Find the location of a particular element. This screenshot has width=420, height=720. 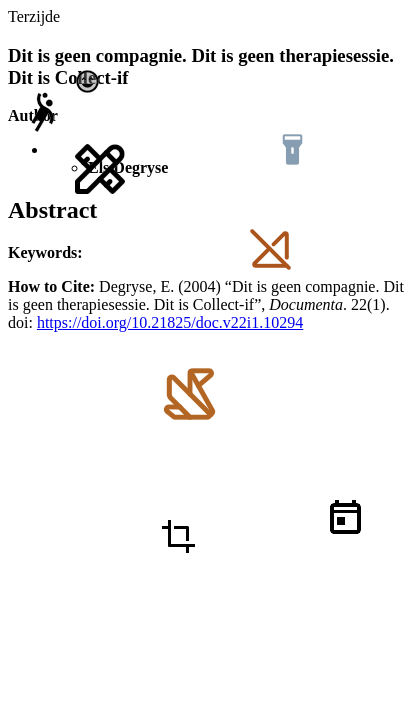

access paper crafts or origami tutorials is located at coordinates (190, 394).